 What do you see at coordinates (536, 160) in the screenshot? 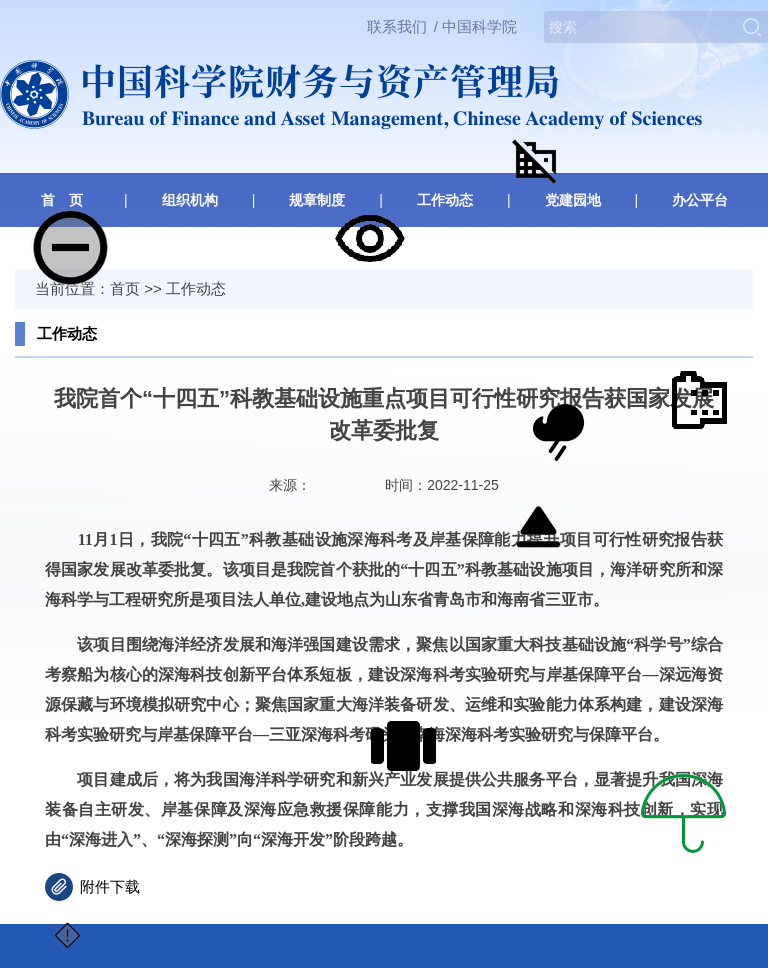
I see `indicates a website or domain is unavailable` at bounding box center [536, 160].